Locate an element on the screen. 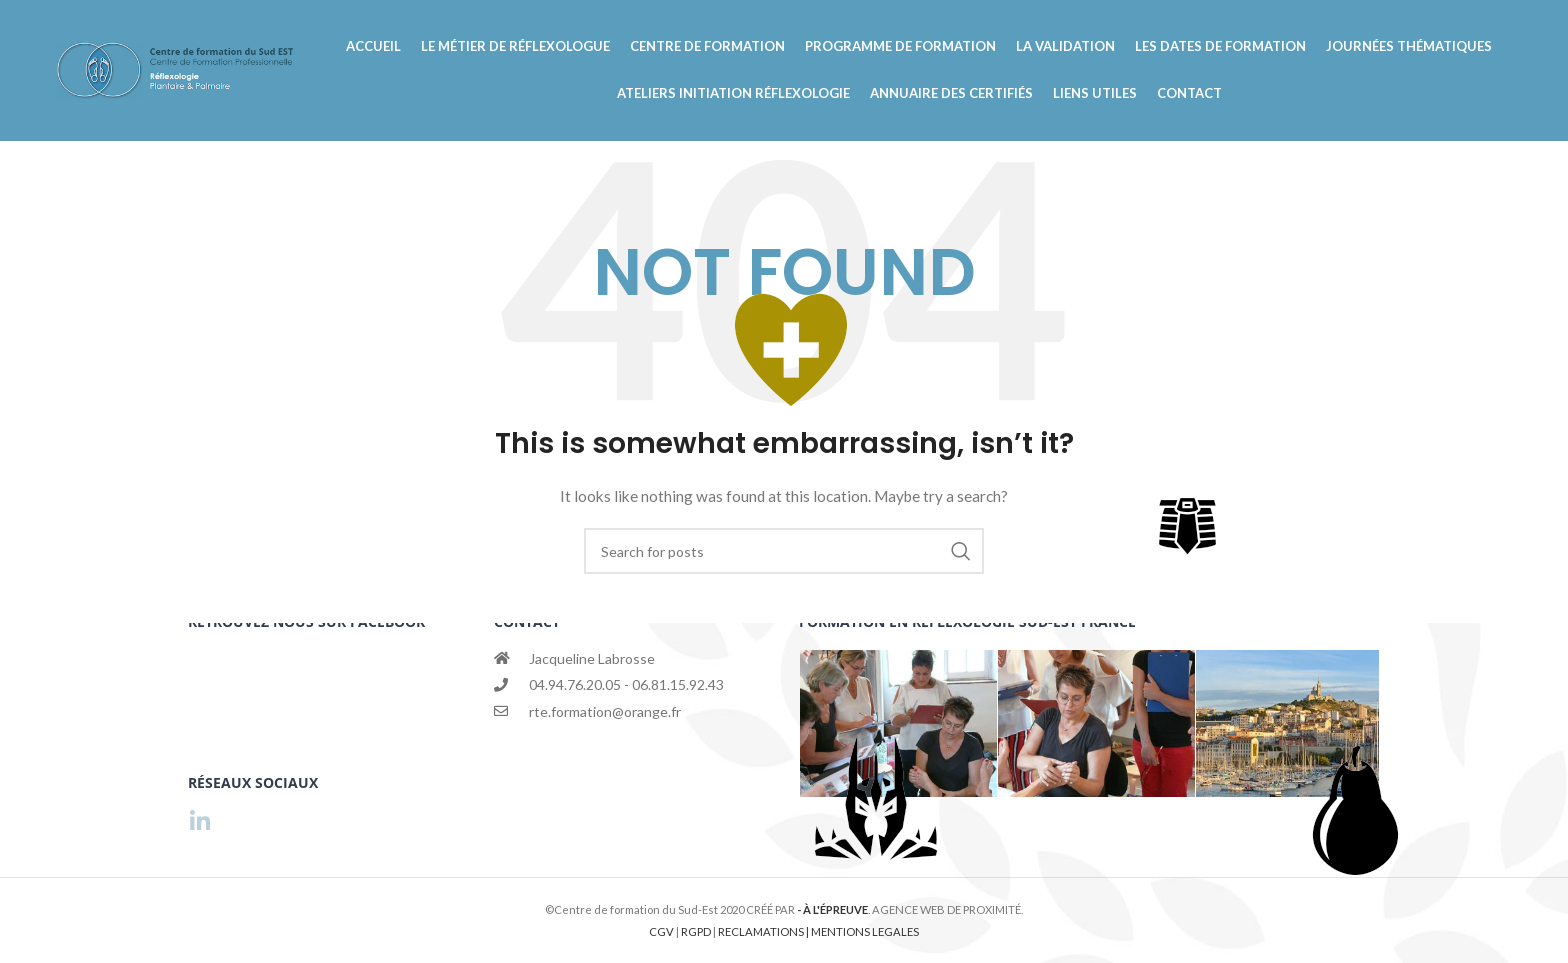 Image resolution: width=1568 pixels, height=963 pixels. add to favorites is located at coordinates (791, 350).